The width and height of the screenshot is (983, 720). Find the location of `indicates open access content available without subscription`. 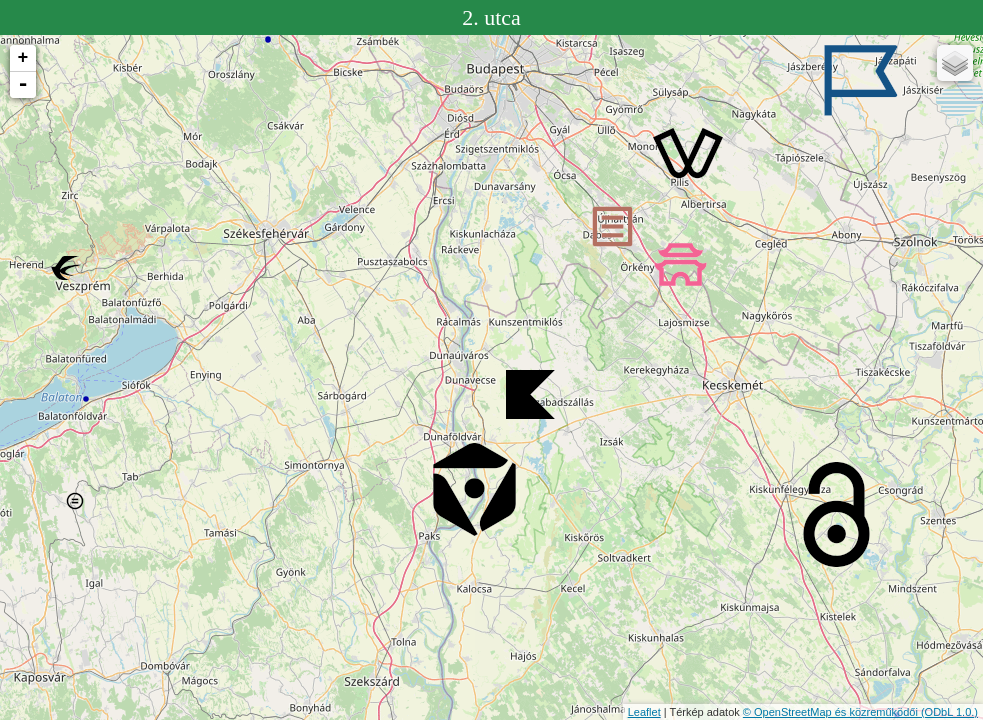

indicates open access content available without subscription is located at coordinates (836, 514).